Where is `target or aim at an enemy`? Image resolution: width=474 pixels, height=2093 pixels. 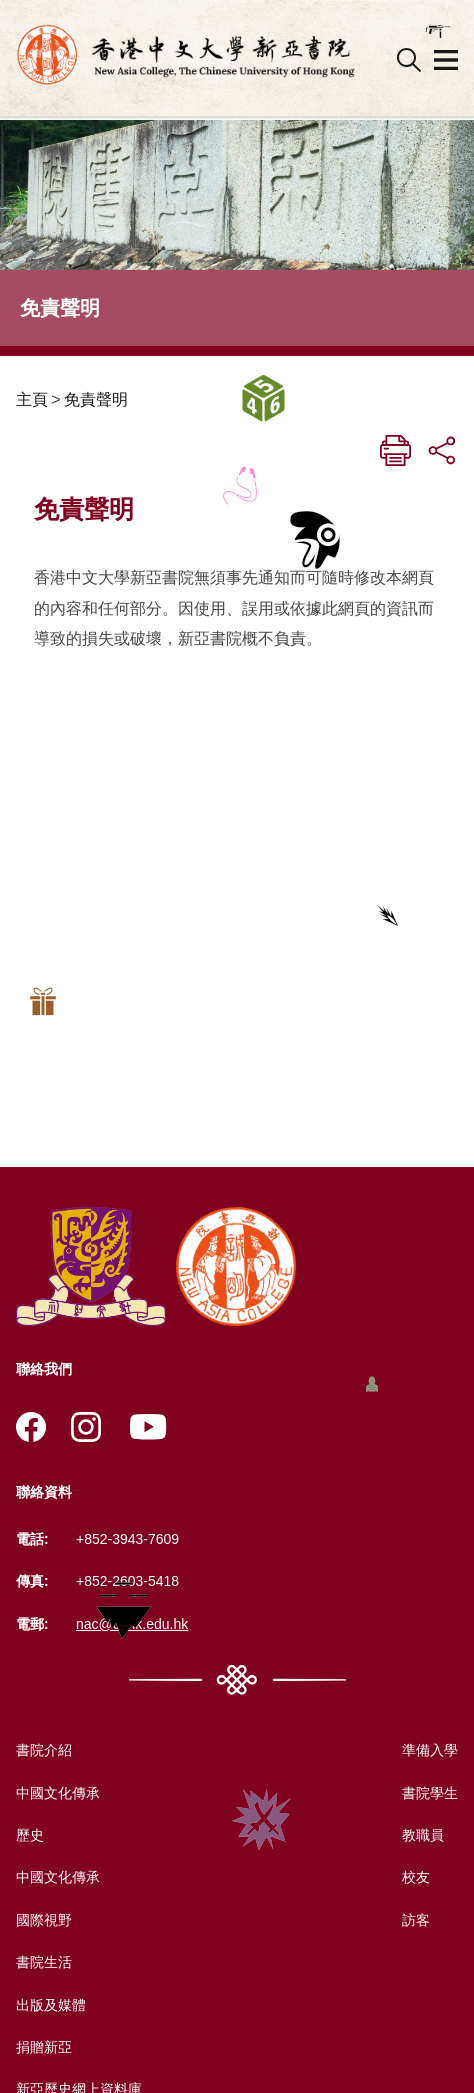 target or aim at an enemy is located at coordinates (372, 1384).